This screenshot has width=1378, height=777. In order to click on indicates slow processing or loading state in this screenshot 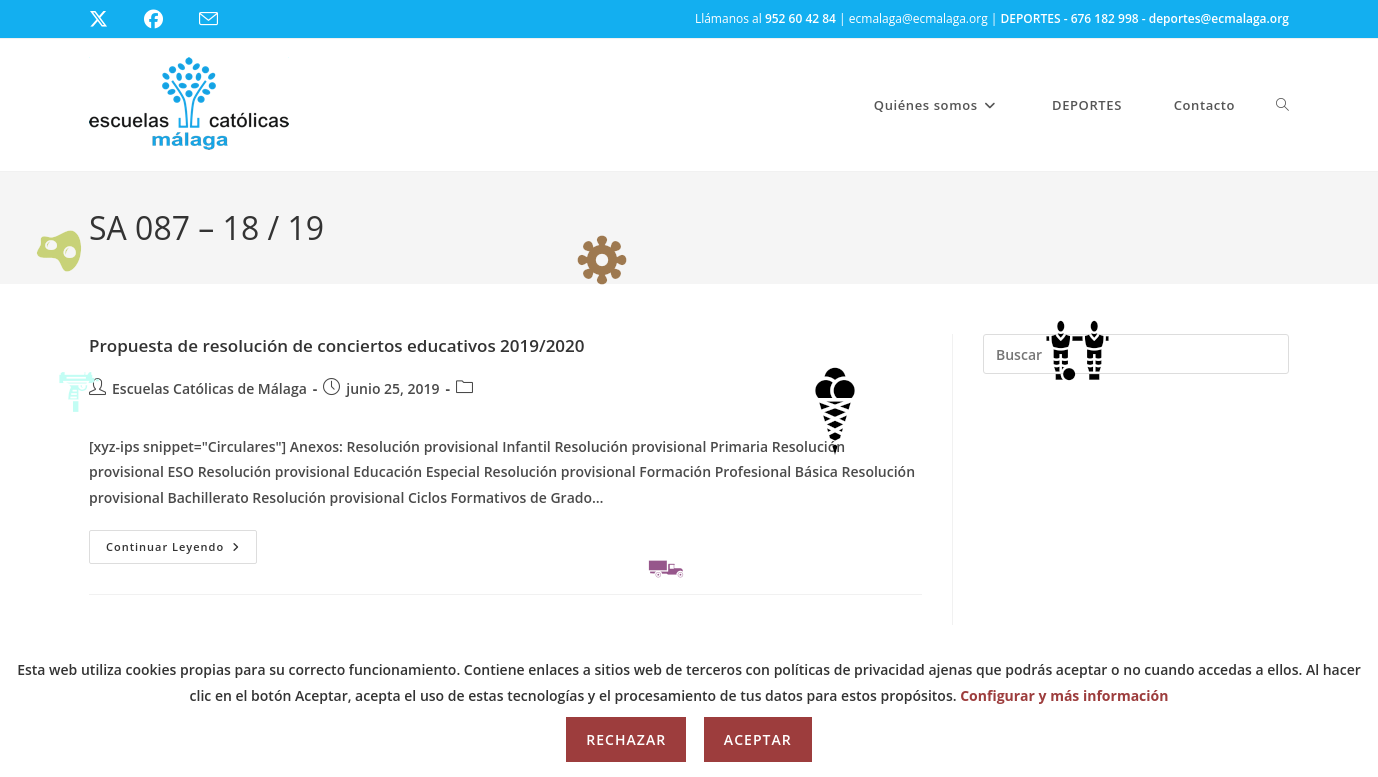, I will do `click(602, 260)`.